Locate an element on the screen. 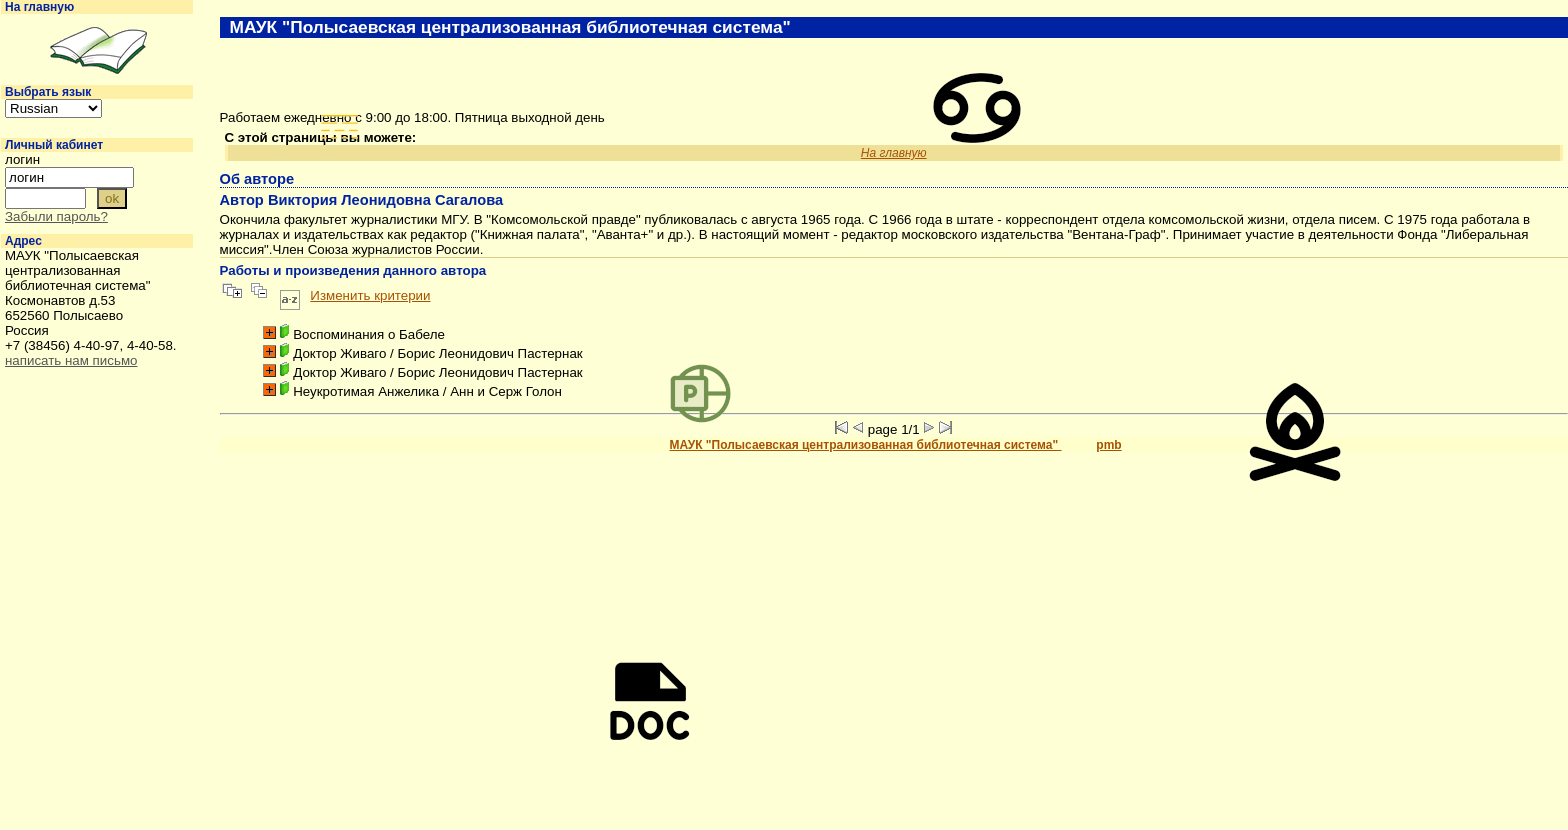  access camping or outdoor activity features is located at coordinates (1295, 432).